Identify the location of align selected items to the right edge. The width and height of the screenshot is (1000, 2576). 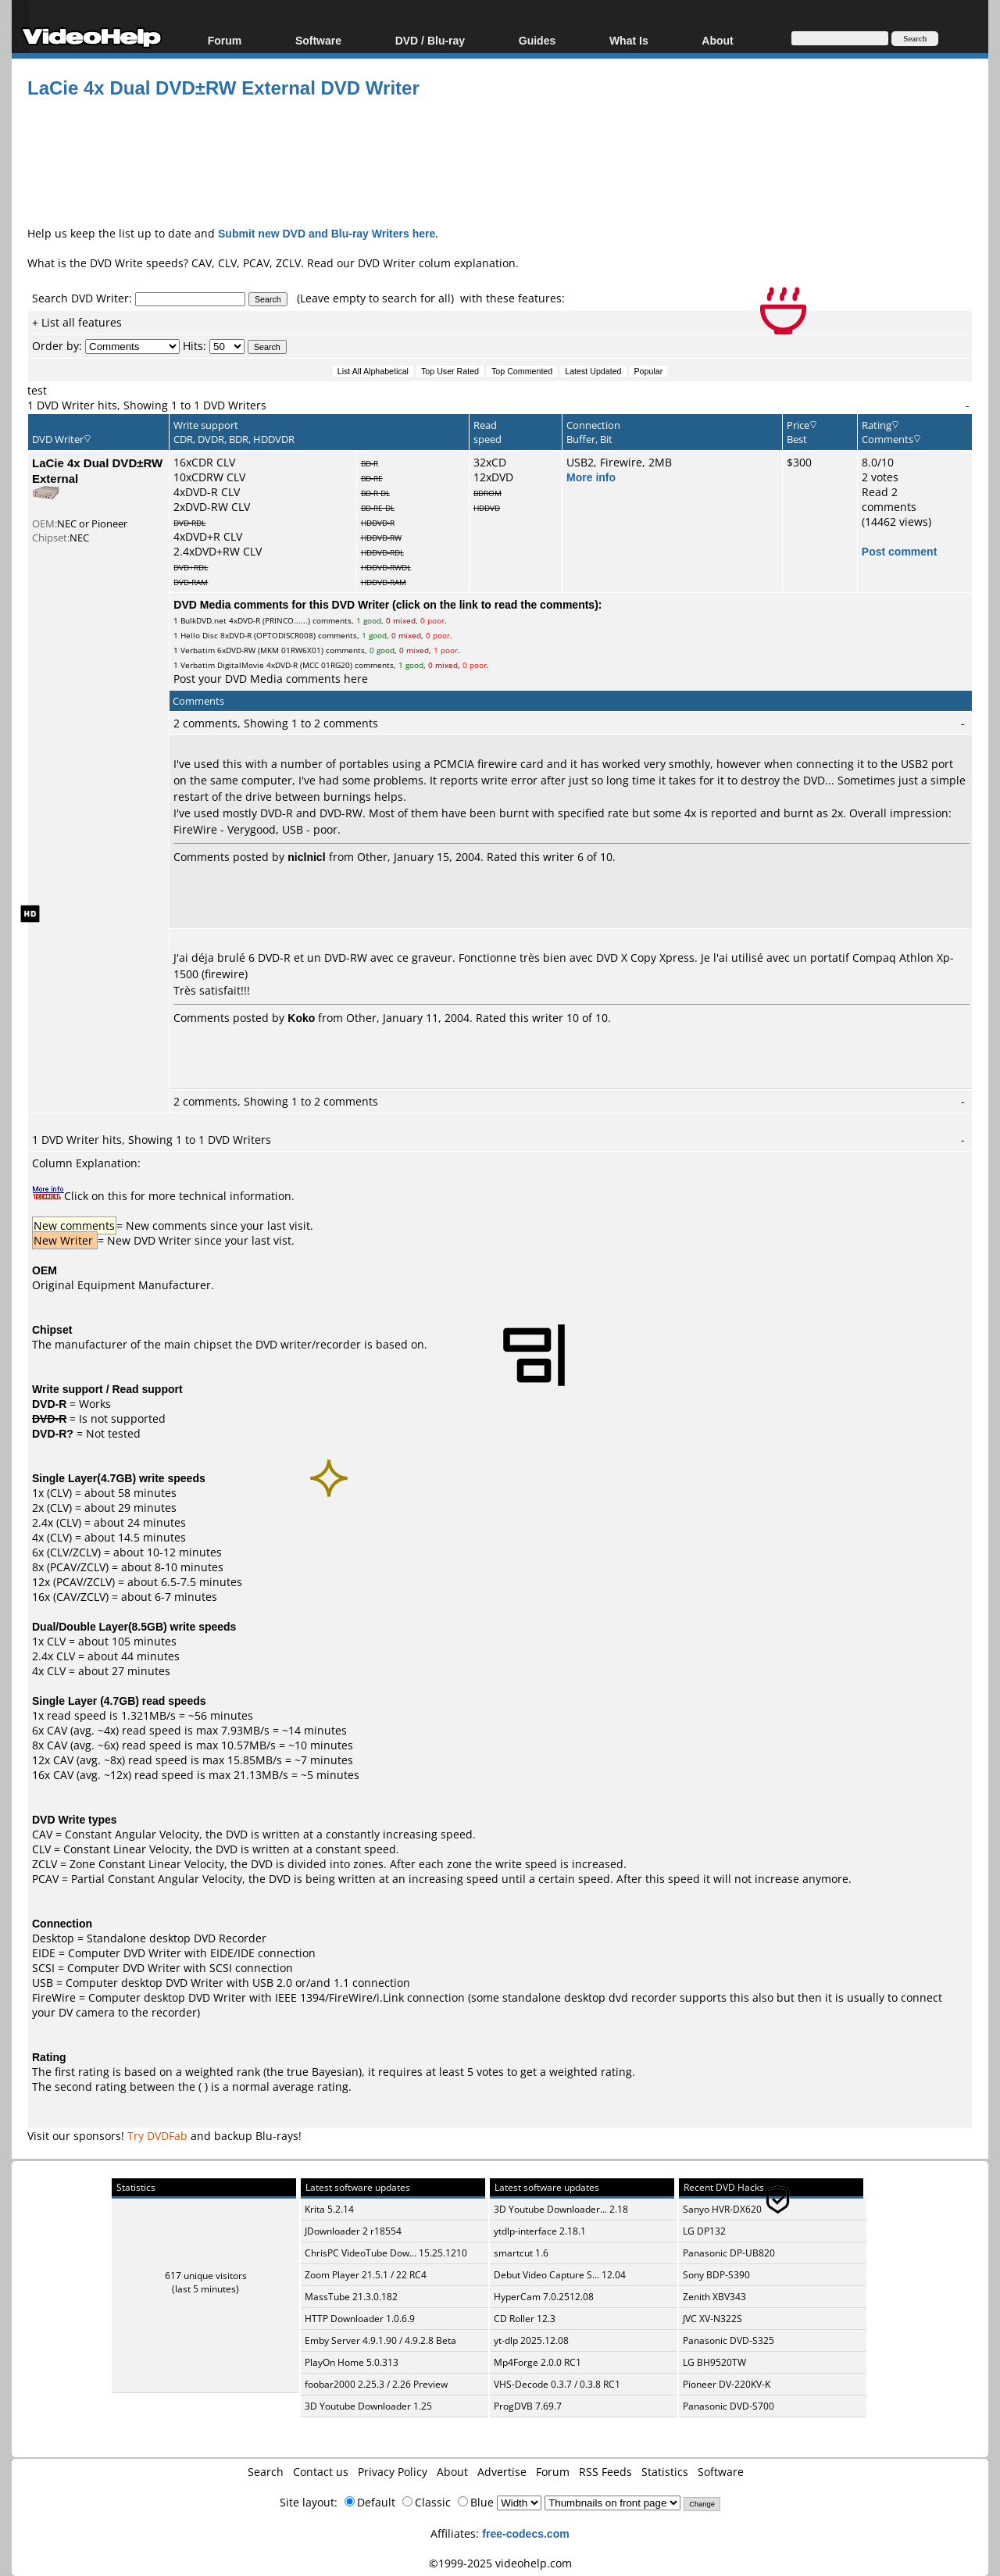
(534, 1355).